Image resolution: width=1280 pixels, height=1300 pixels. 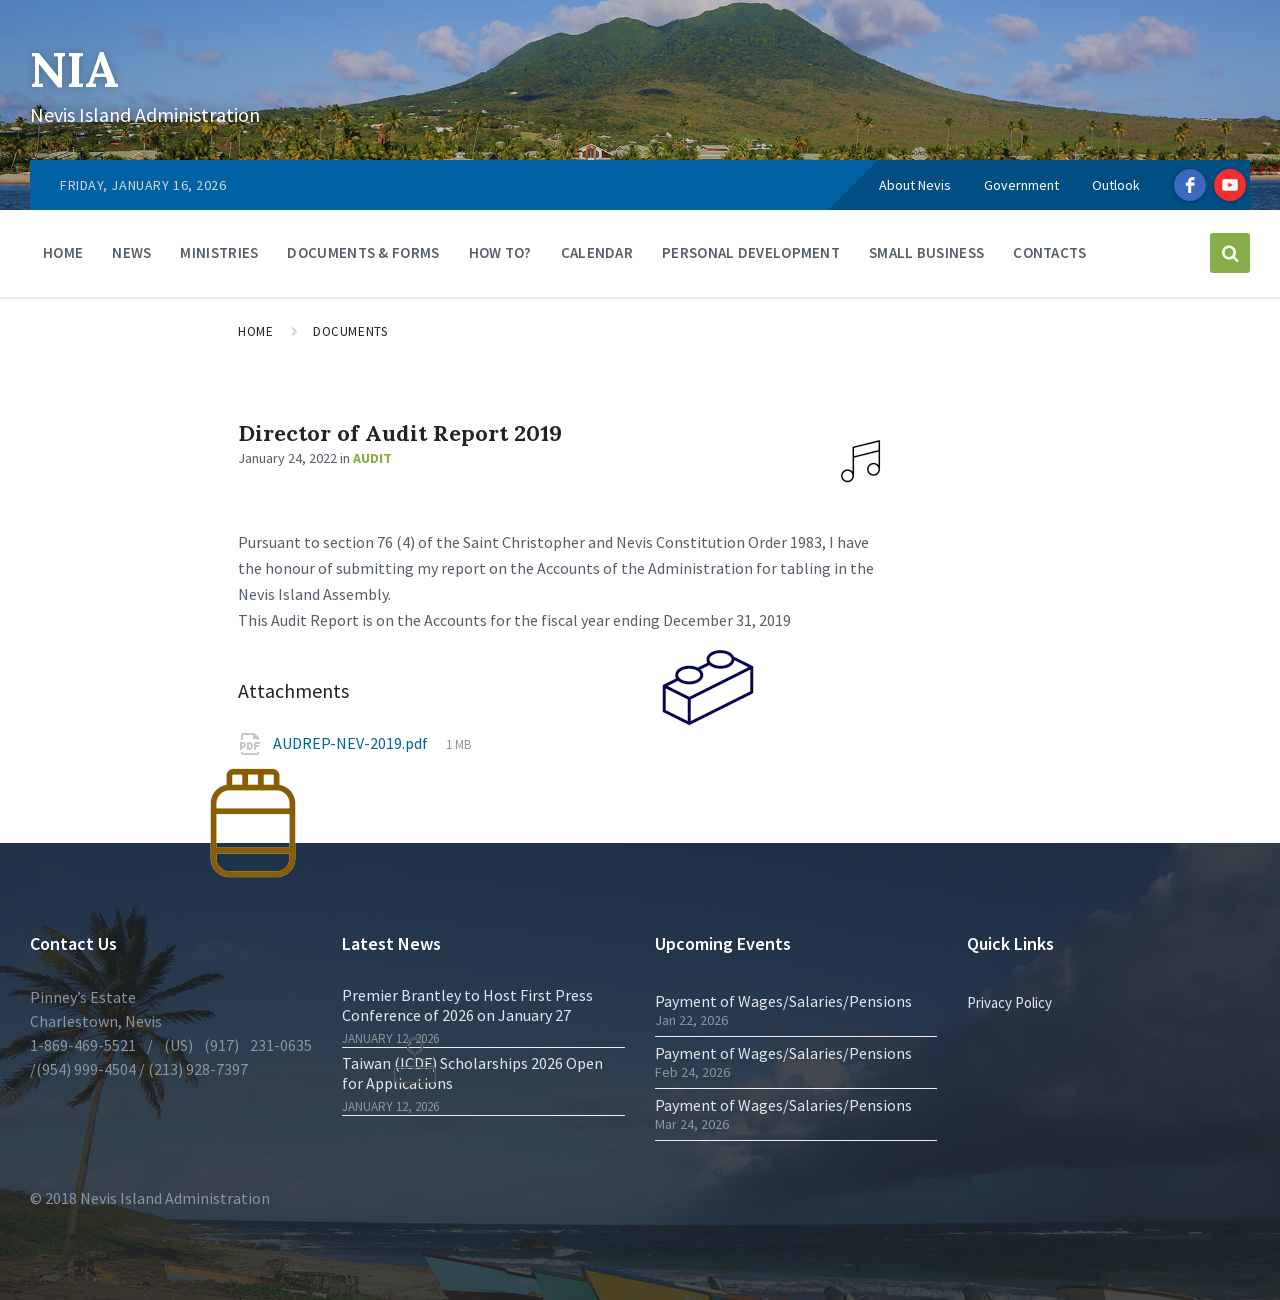 What do you see at coordinates (863, 462) in the screenshot?
I see `access music or audio player` at bounding box center [863, 462].